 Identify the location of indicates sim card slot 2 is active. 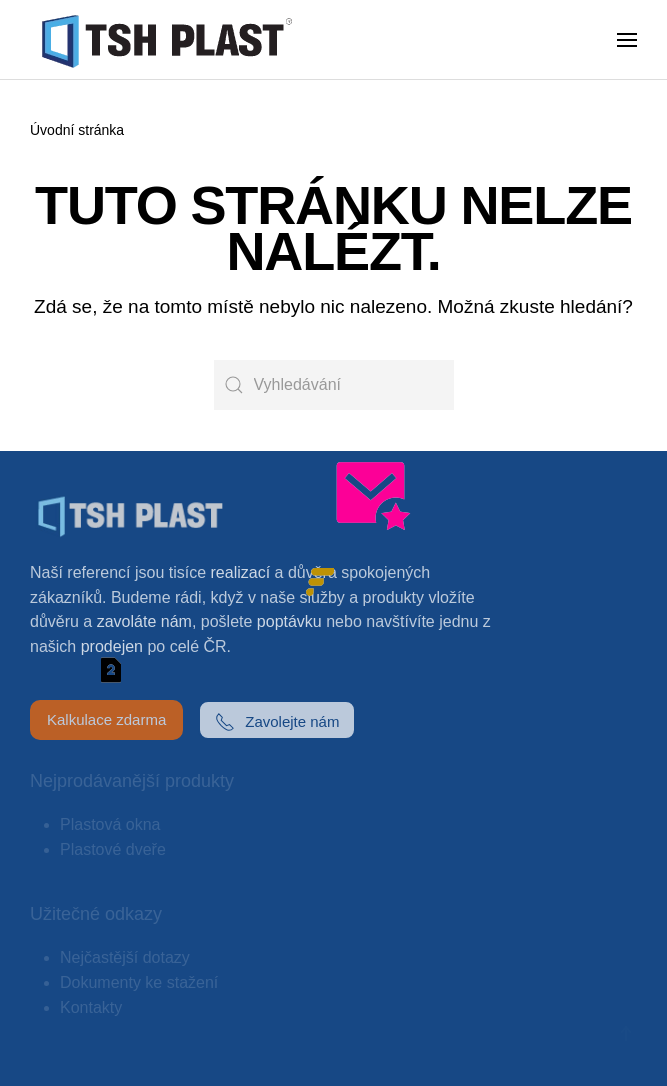
(111, 670).